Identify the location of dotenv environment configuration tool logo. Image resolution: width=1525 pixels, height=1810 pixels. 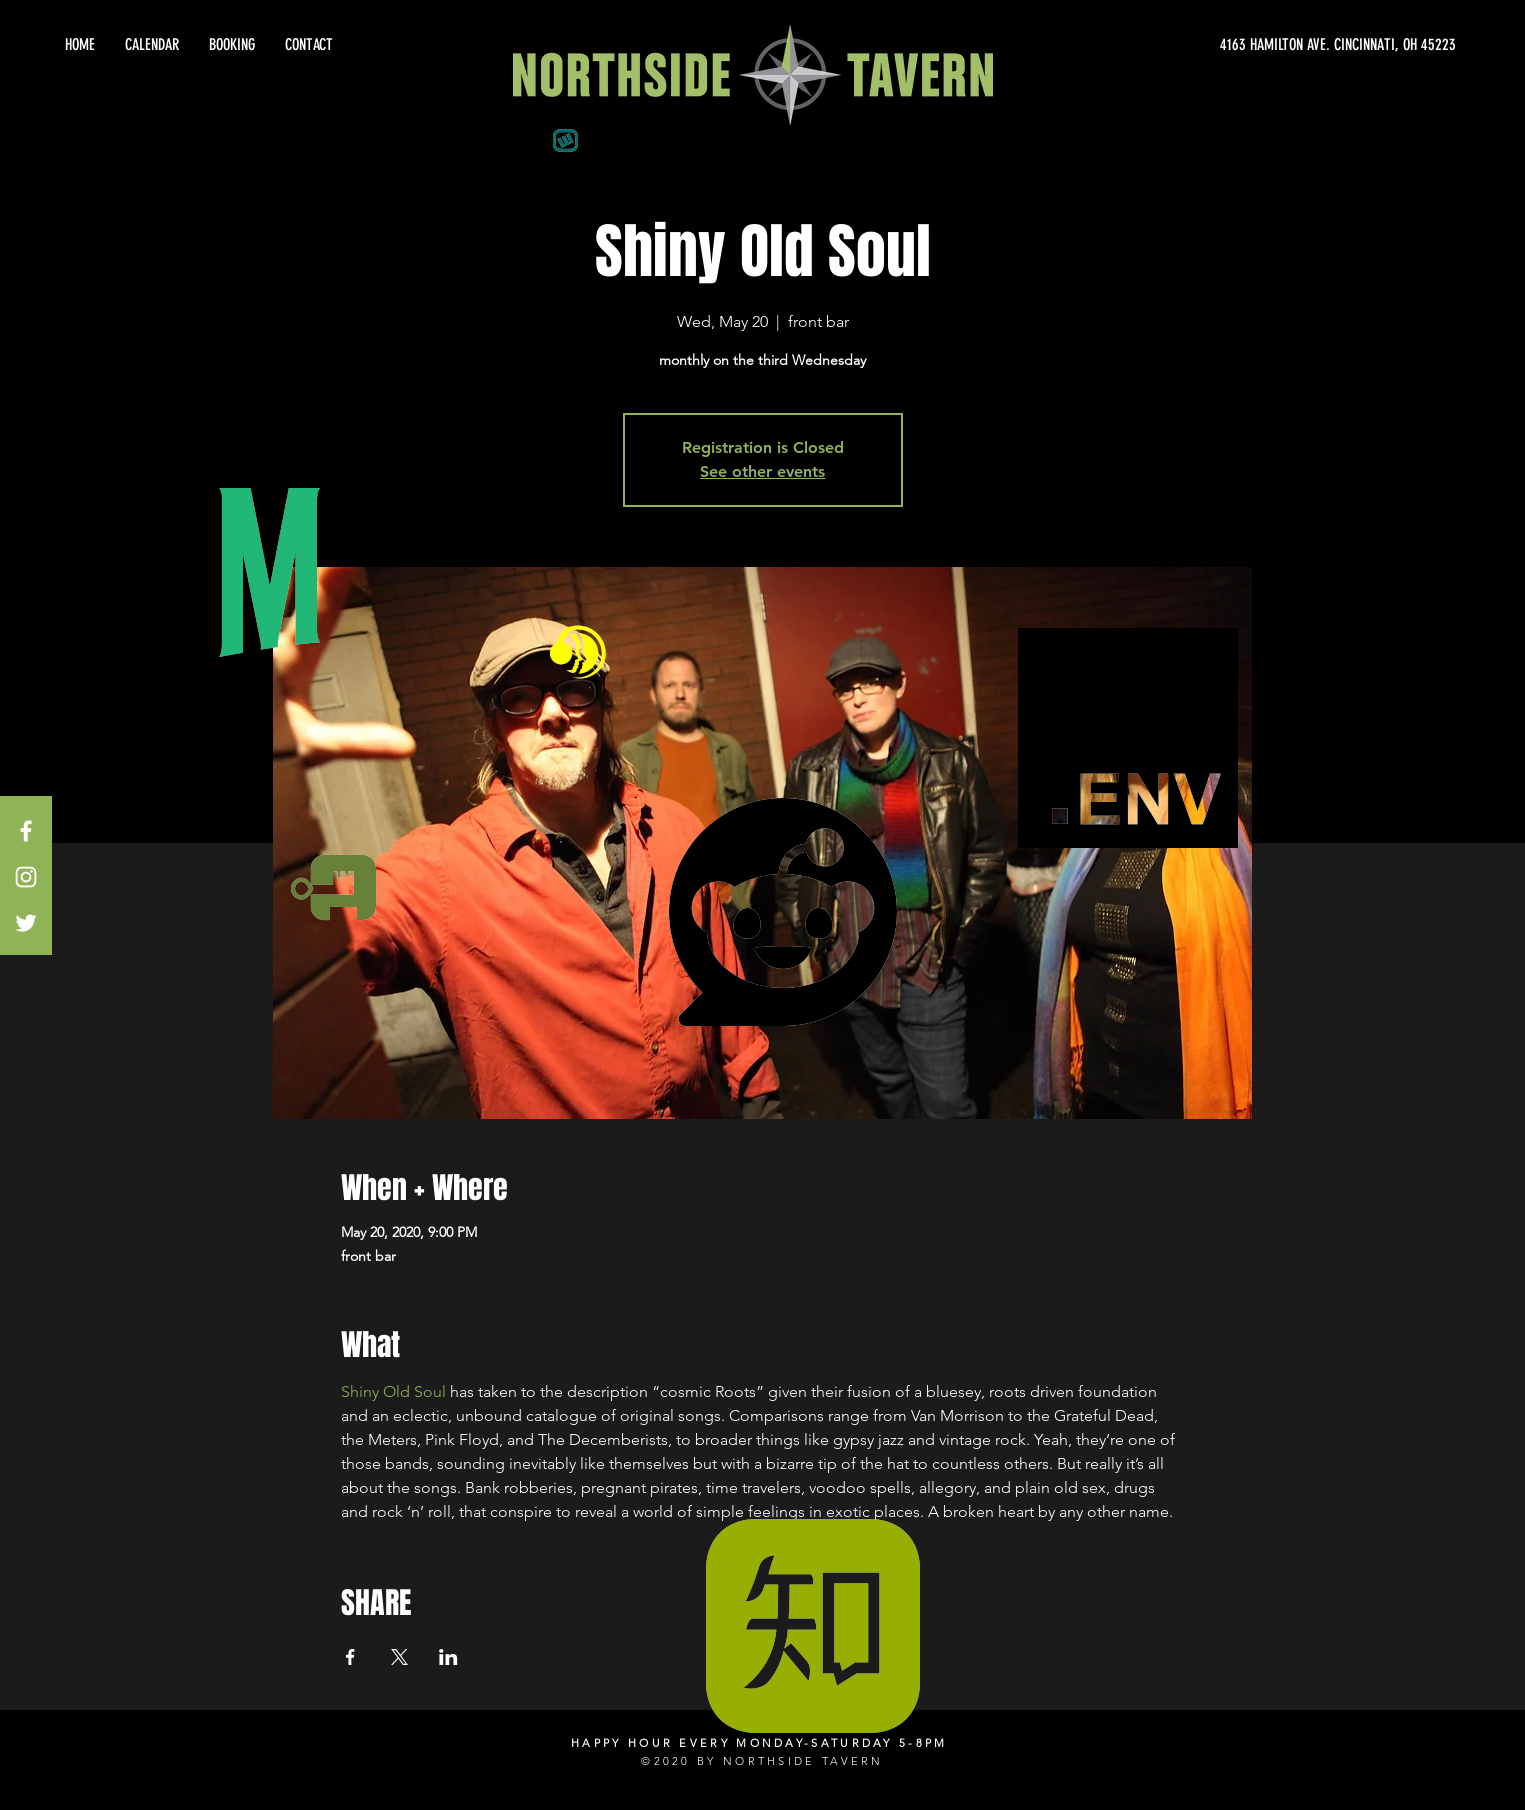
(1128, 738).